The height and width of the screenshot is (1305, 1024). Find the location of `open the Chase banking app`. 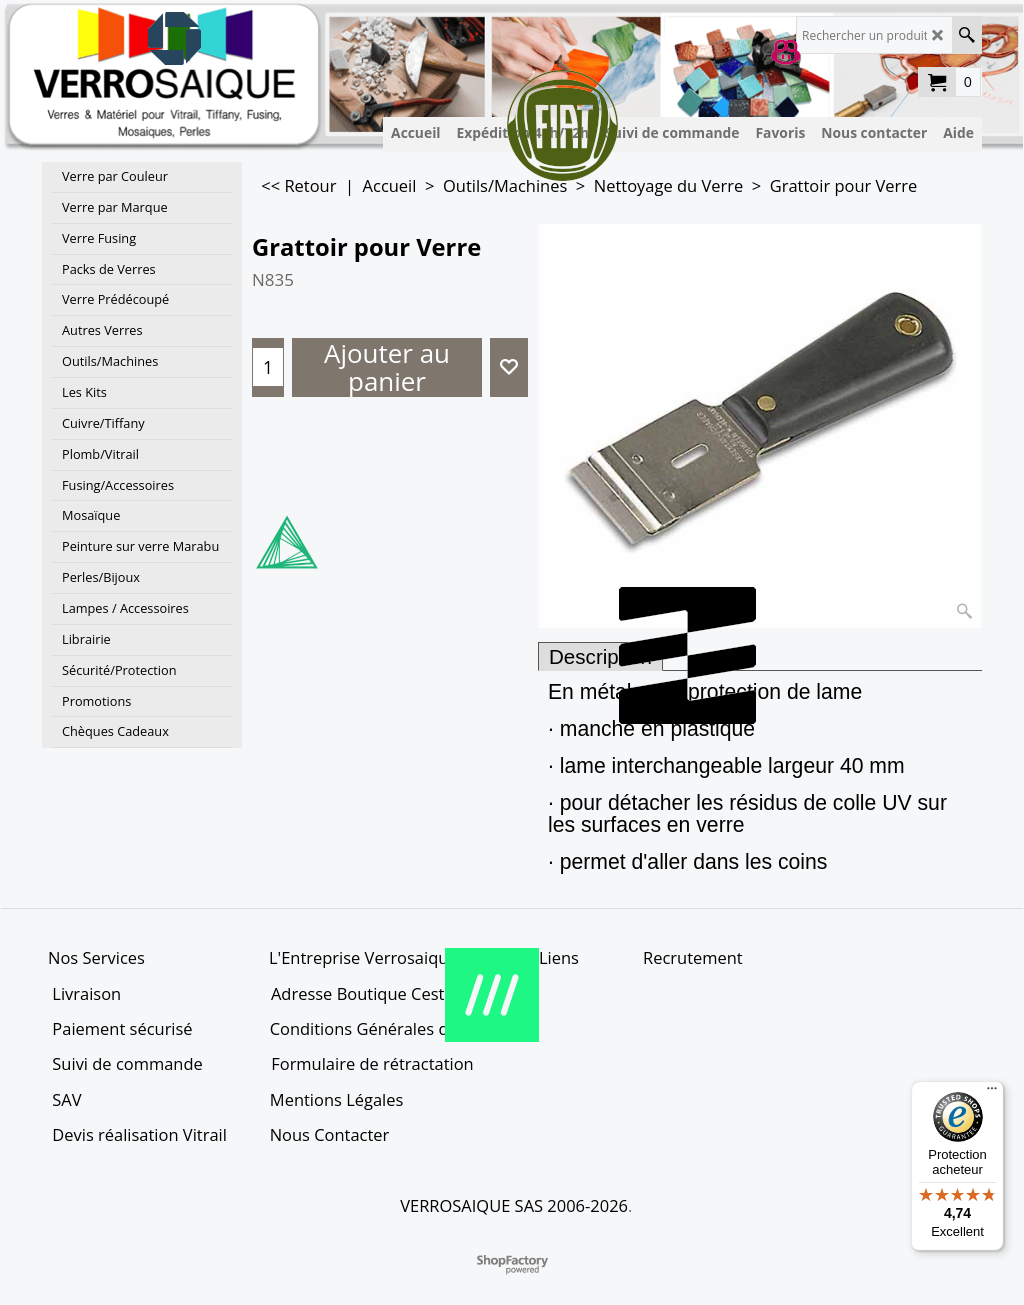

open the Chase banking app is located at coordinates (174, 38).